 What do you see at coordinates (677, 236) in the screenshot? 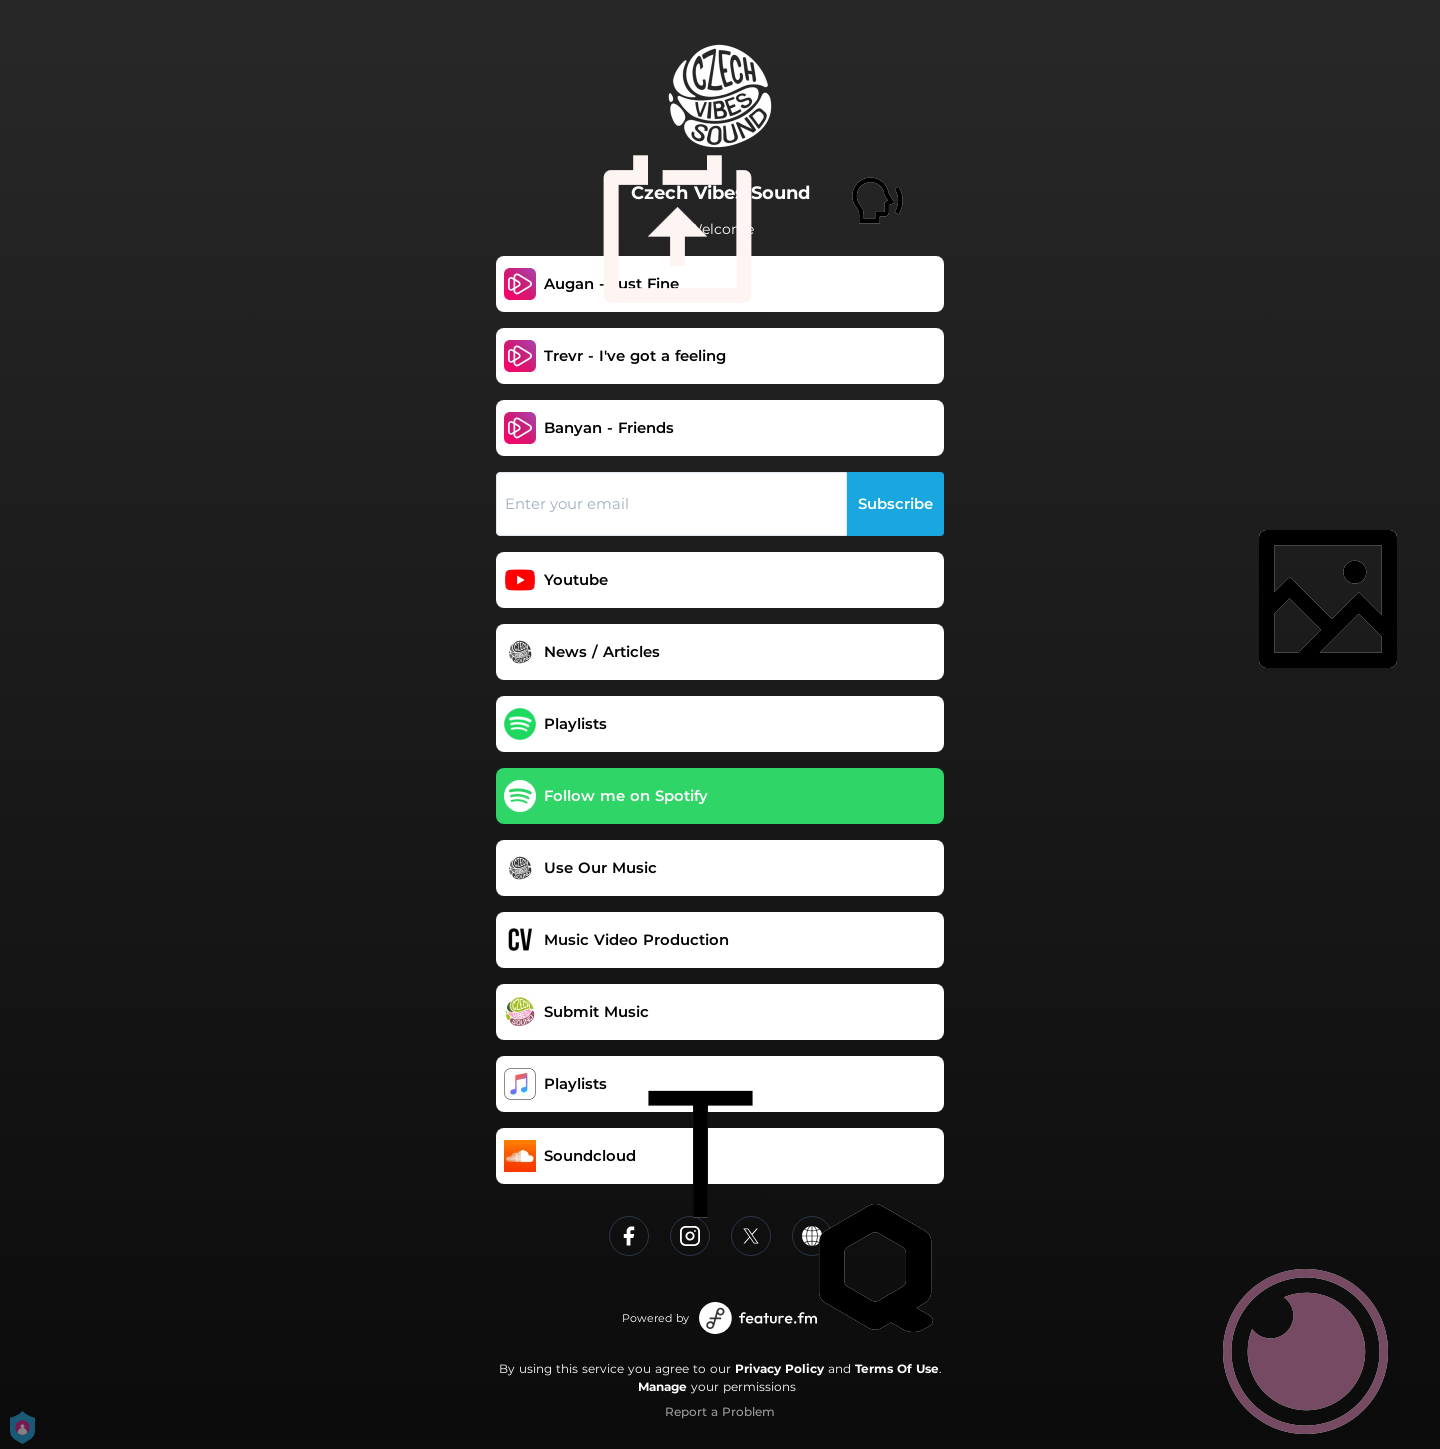
I see `upload image to gallery` at bounding box center [677, 236].